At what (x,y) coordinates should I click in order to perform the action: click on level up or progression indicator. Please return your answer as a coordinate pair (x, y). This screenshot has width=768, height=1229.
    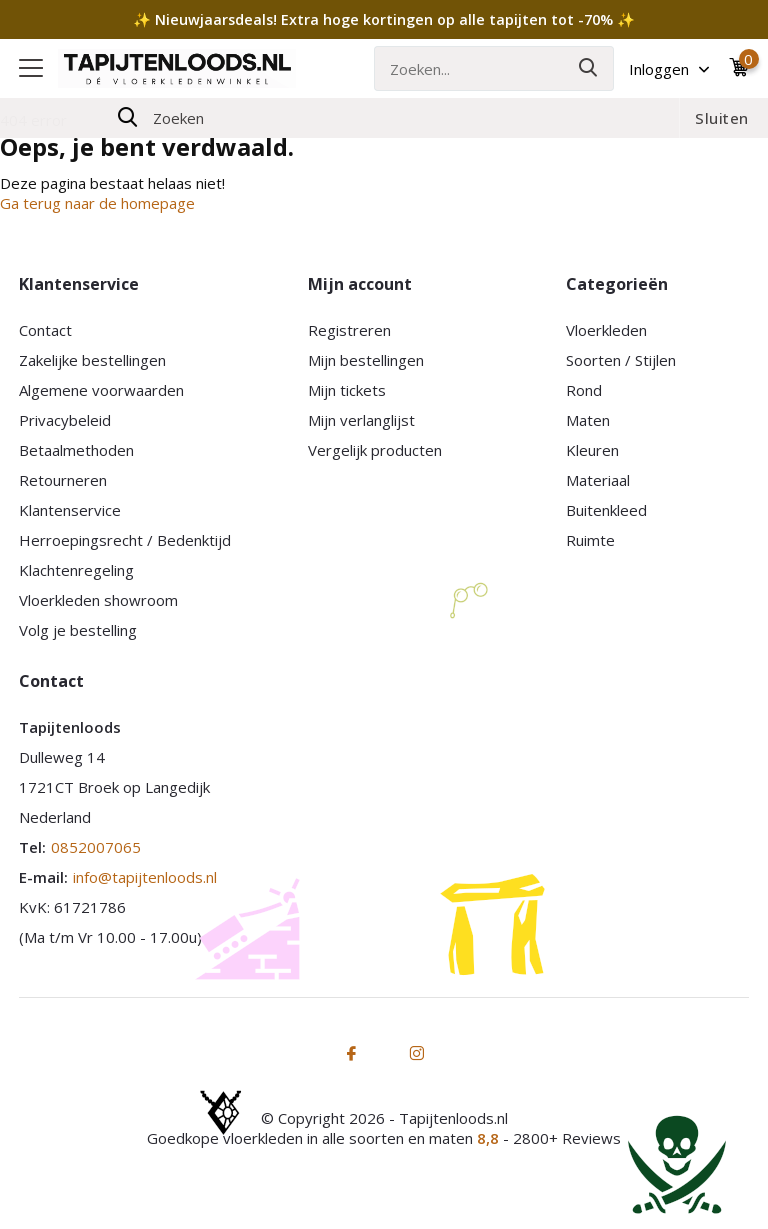
    Looking at the image, I should click on (248, 928).